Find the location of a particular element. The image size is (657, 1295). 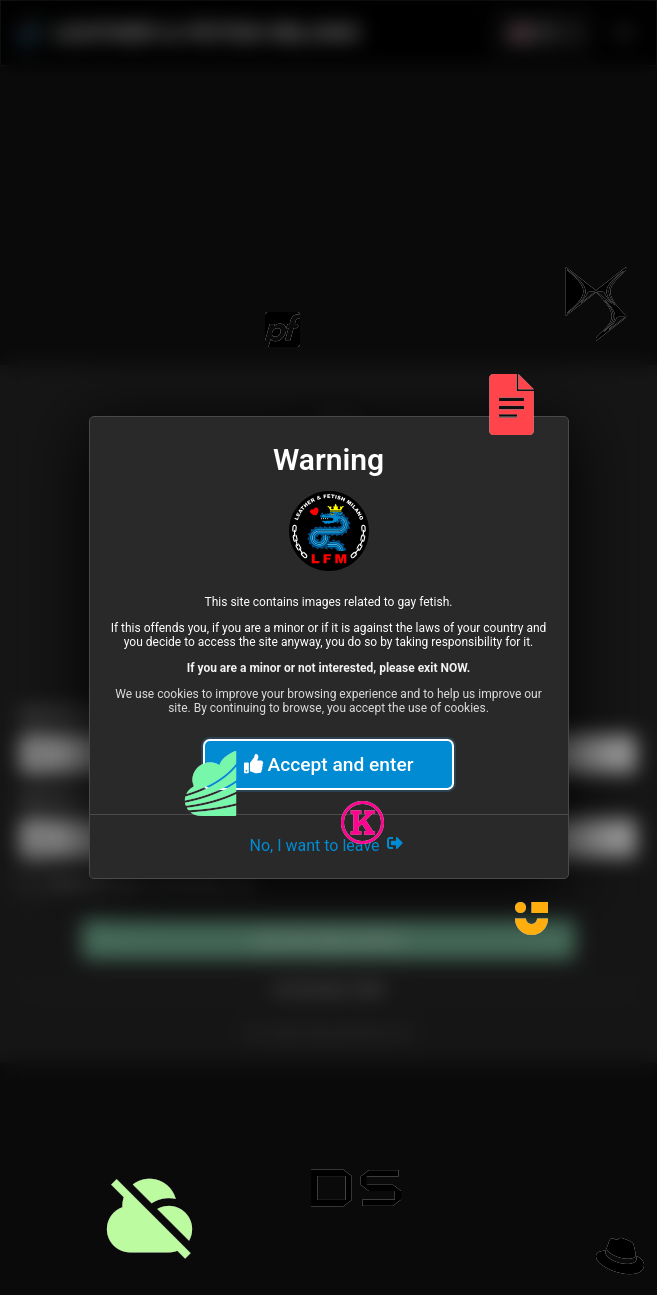

DS Automobiles brand logo is located at coordinates (596, 304).